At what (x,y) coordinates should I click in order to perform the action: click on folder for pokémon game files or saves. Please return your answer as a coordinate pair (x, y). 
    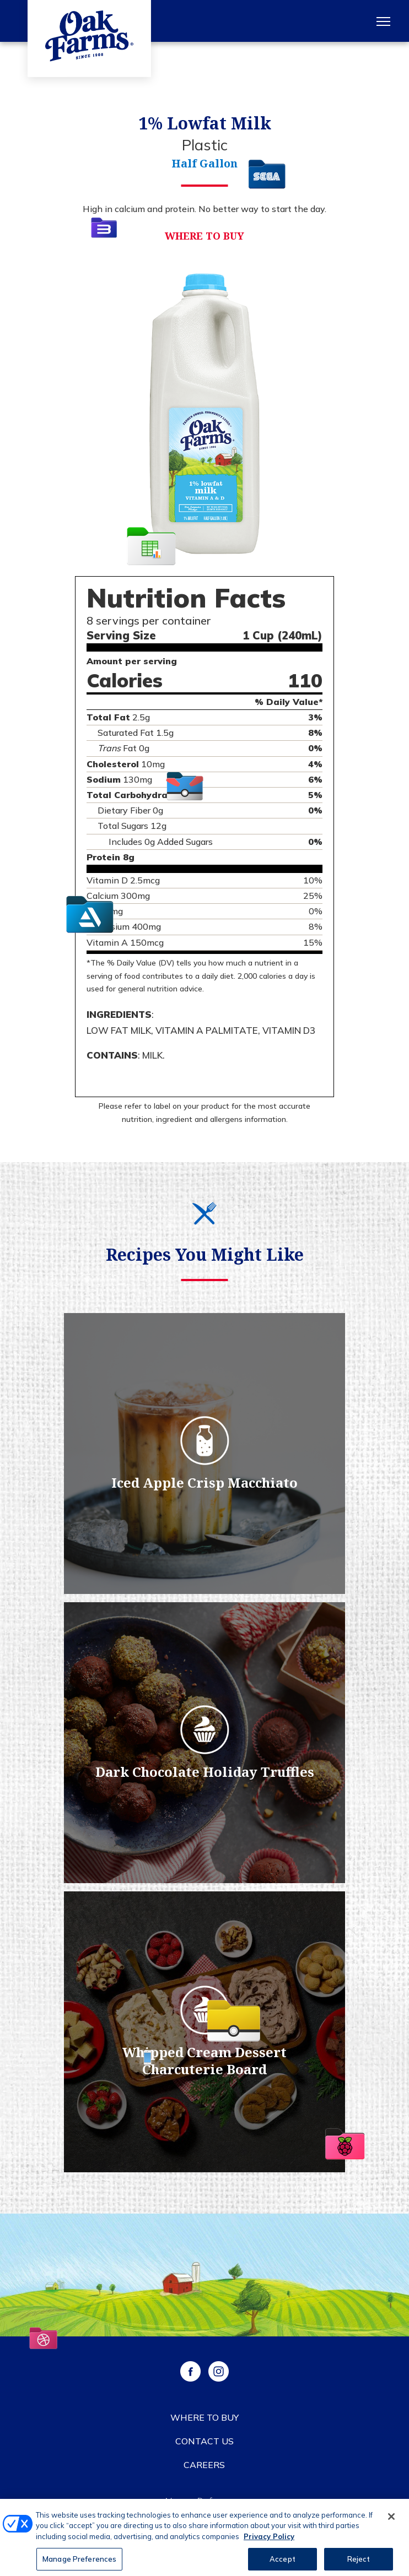
    Looking at the image, I should click on (185, 787).